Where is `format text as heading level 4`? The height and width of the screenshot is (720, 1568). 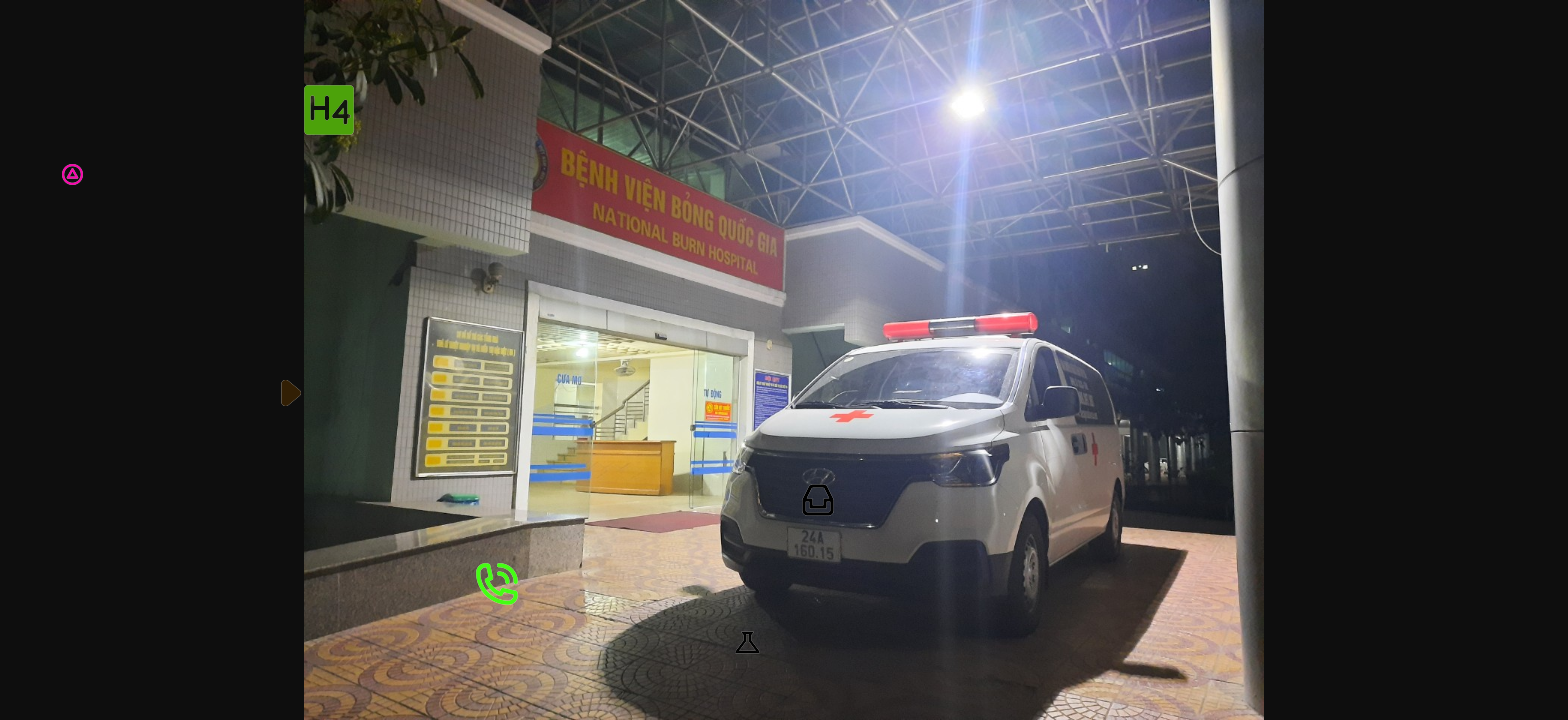 format text as heading level 4 is located at coordinates (329, 110).